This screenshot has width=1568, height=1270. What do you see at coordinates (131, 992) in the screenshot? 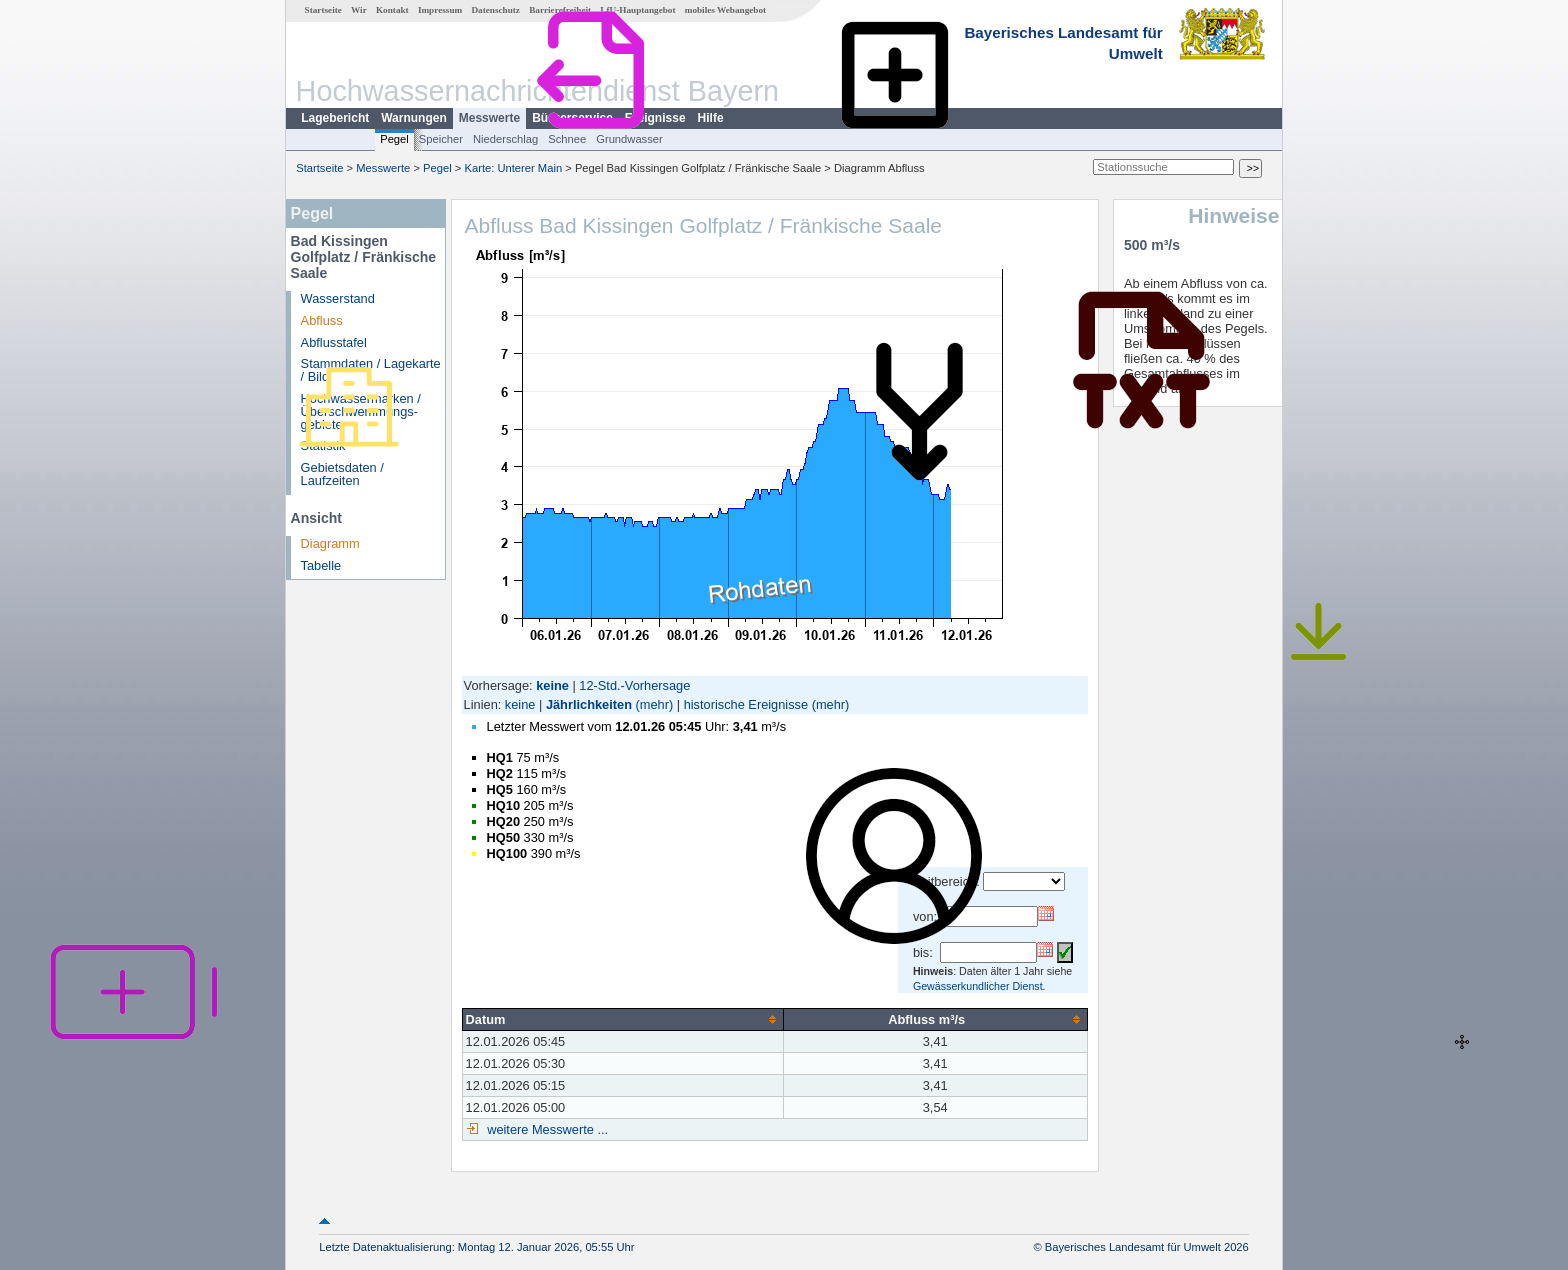
I see `add or extend battery life` at bounding box center [131, 992].